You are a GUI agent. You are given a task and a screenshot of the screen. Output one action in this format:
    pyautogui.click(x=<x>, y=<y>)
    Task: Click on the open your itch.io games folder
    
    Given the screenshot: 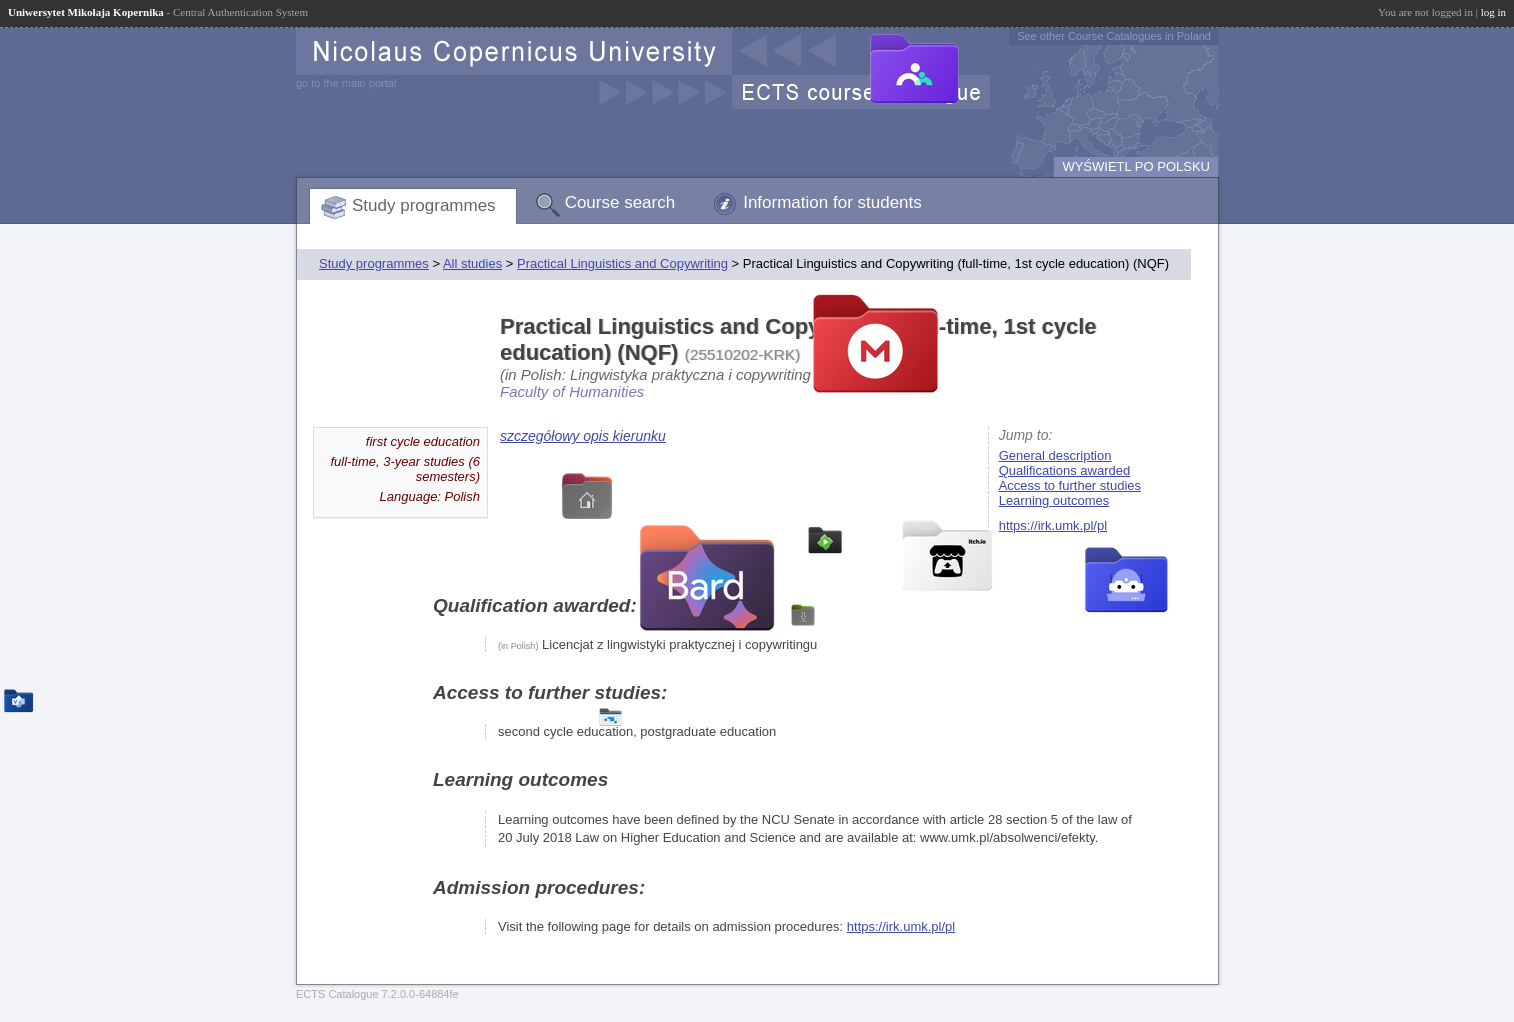 What is the action you would take?
    pyautogui.click(x=947, y=558)
    